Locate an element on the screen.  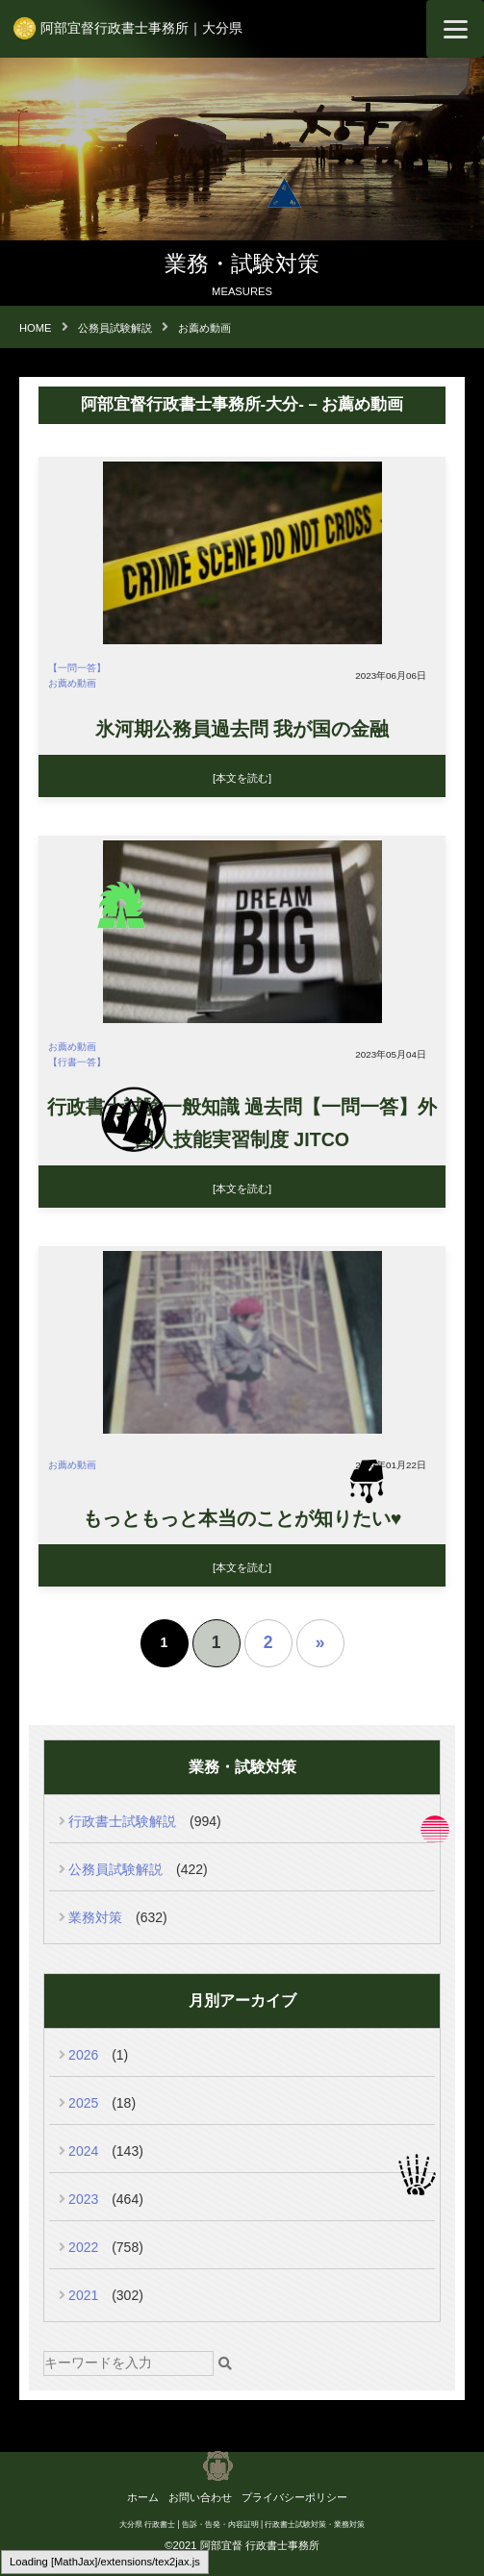
sawmill or lumber processing facility is located at coordinates (121, 904).